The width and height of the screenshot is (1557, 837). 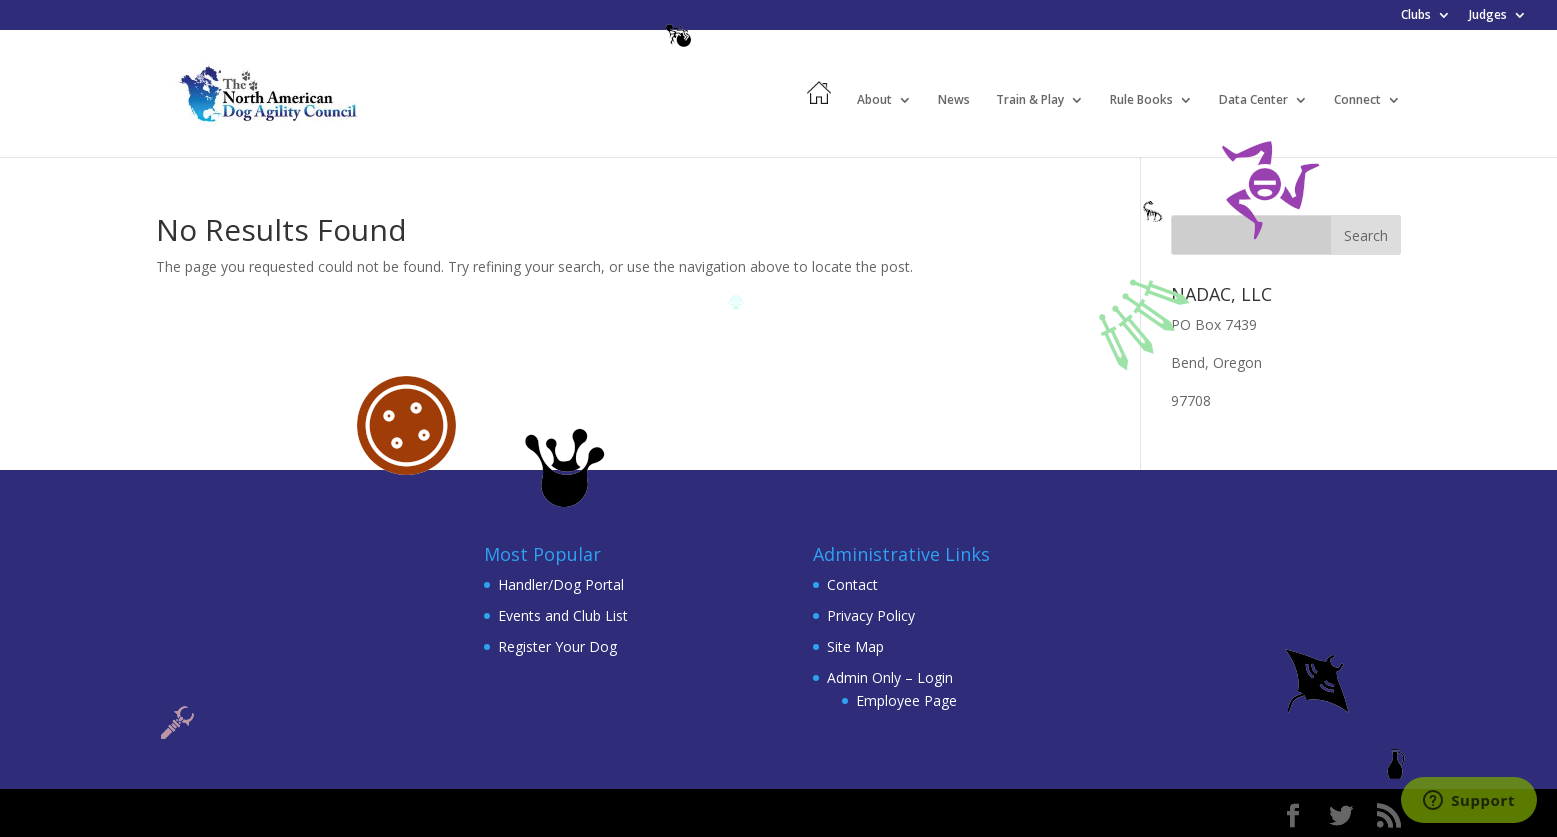 What do you see at coordinates (678, 35) in the screenshot?
I see `indicates electrical or energy-based attack` at bounding box center [678, 35].